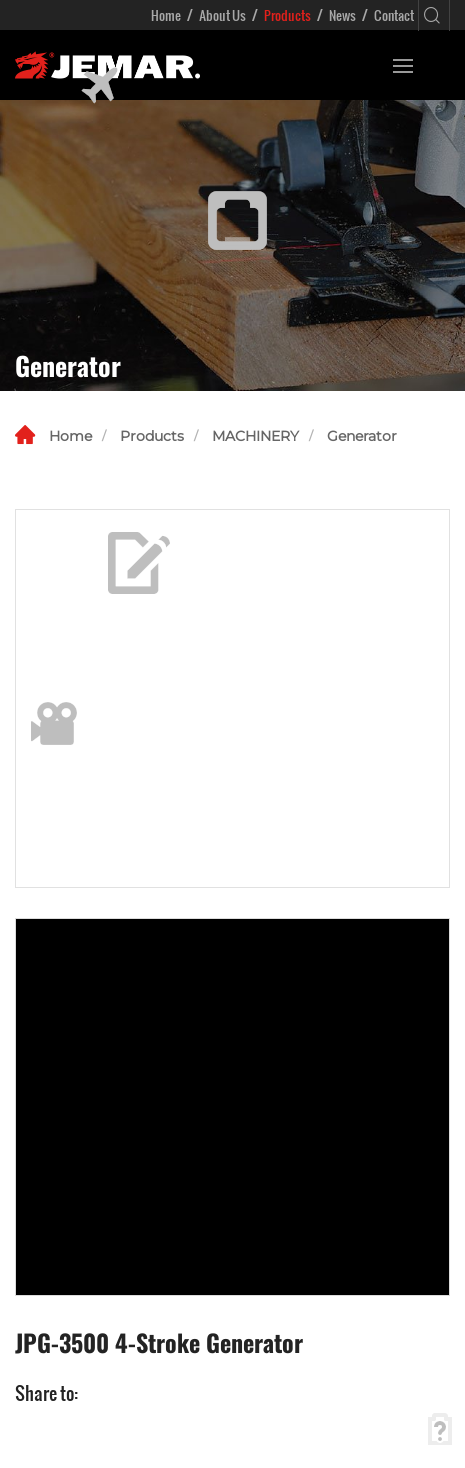  Describe the element at coordinates (99, 85) in the screenshot. I see `indicates airplane mode is enabled` at that location.